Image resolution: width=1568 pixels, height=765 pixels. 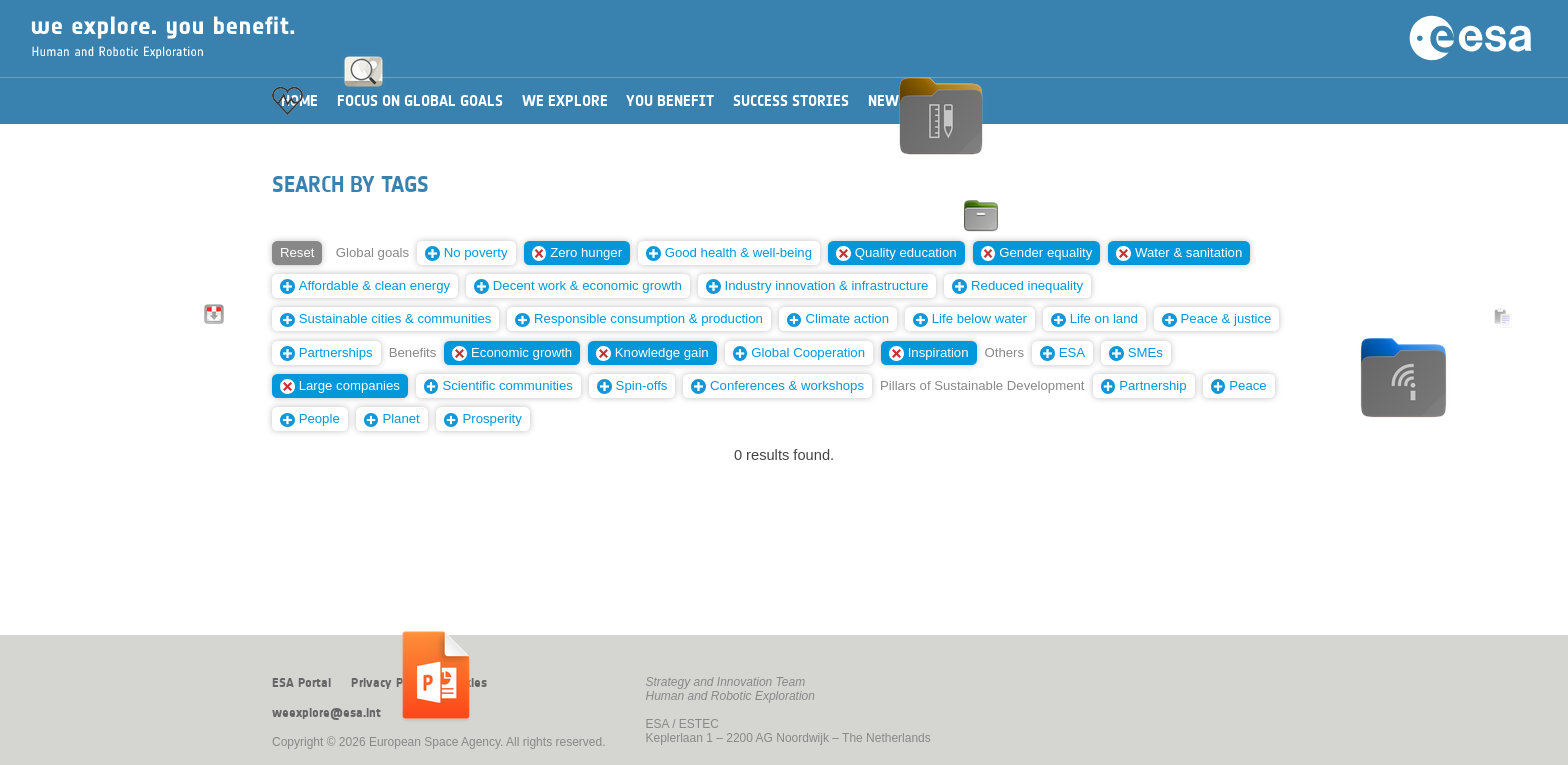 I want to click on open the image viewer application, so click(x=363, y=71).